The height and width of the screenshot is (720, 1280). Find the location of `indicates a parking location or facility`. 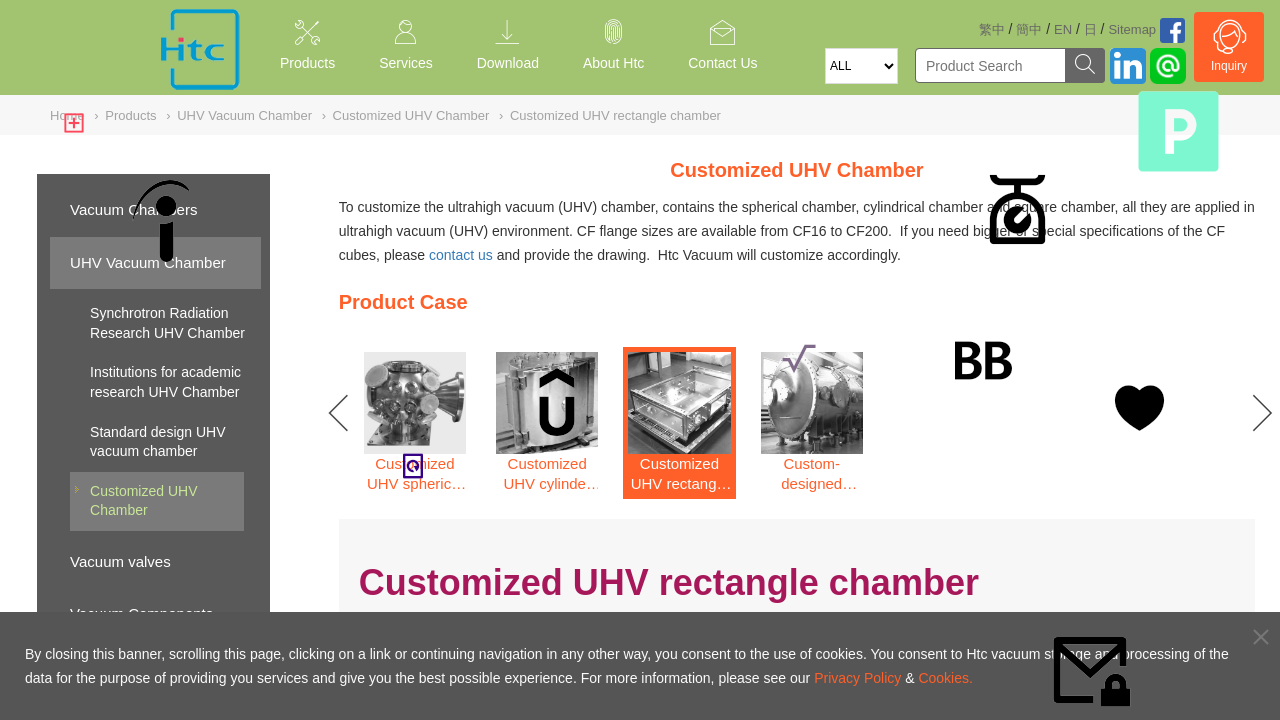

indicates a parking location or facility is located at coordinates (1178, 131).